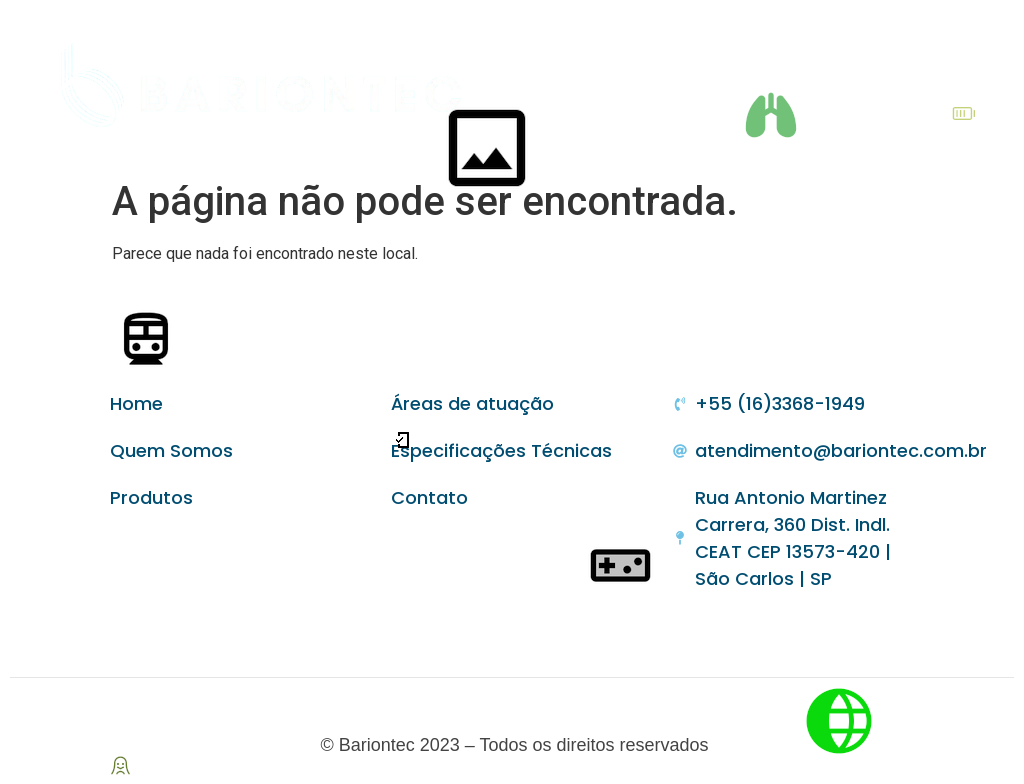  What do you see at coordinates (620, 565) in the screenshot?
I see `access games or gaming features` at bounding box center [620, 565].